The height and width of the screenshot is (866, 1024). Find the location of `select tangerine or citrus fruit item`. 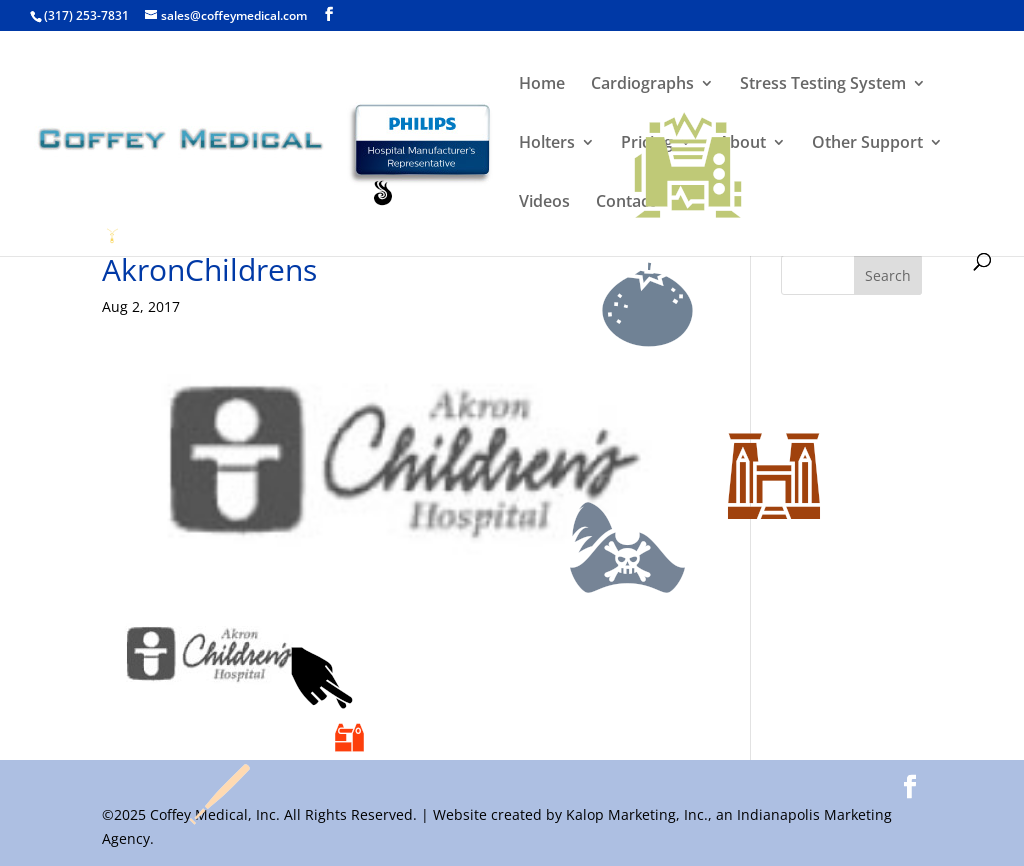

select tangerine or citrus fruit item is located at coordinates (647, 304).